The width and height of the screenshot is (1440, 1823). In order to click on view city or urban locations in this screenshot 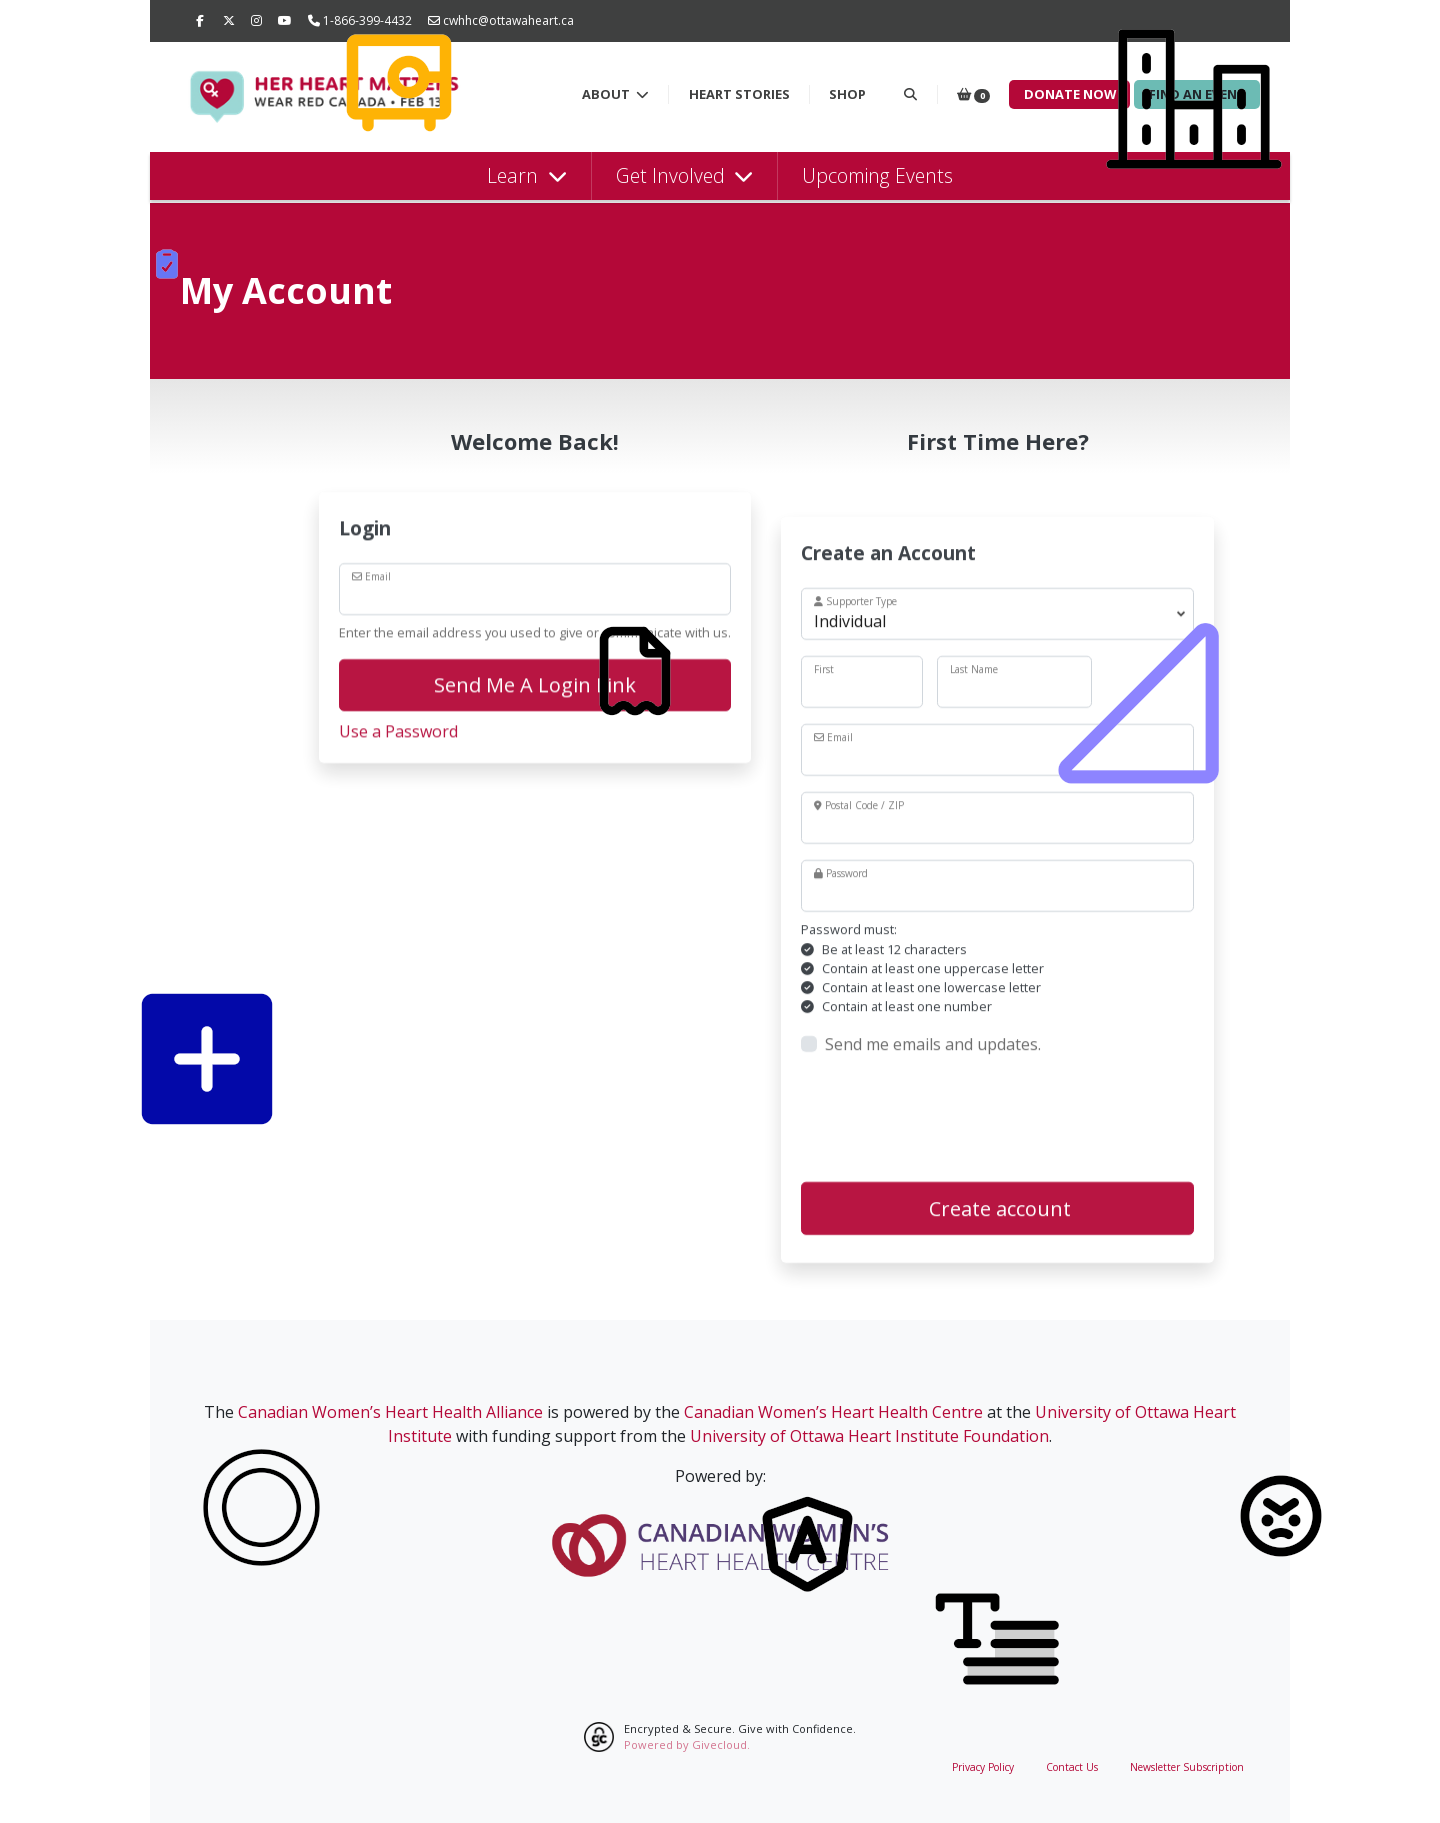, I will do `click(1194, 99)`.